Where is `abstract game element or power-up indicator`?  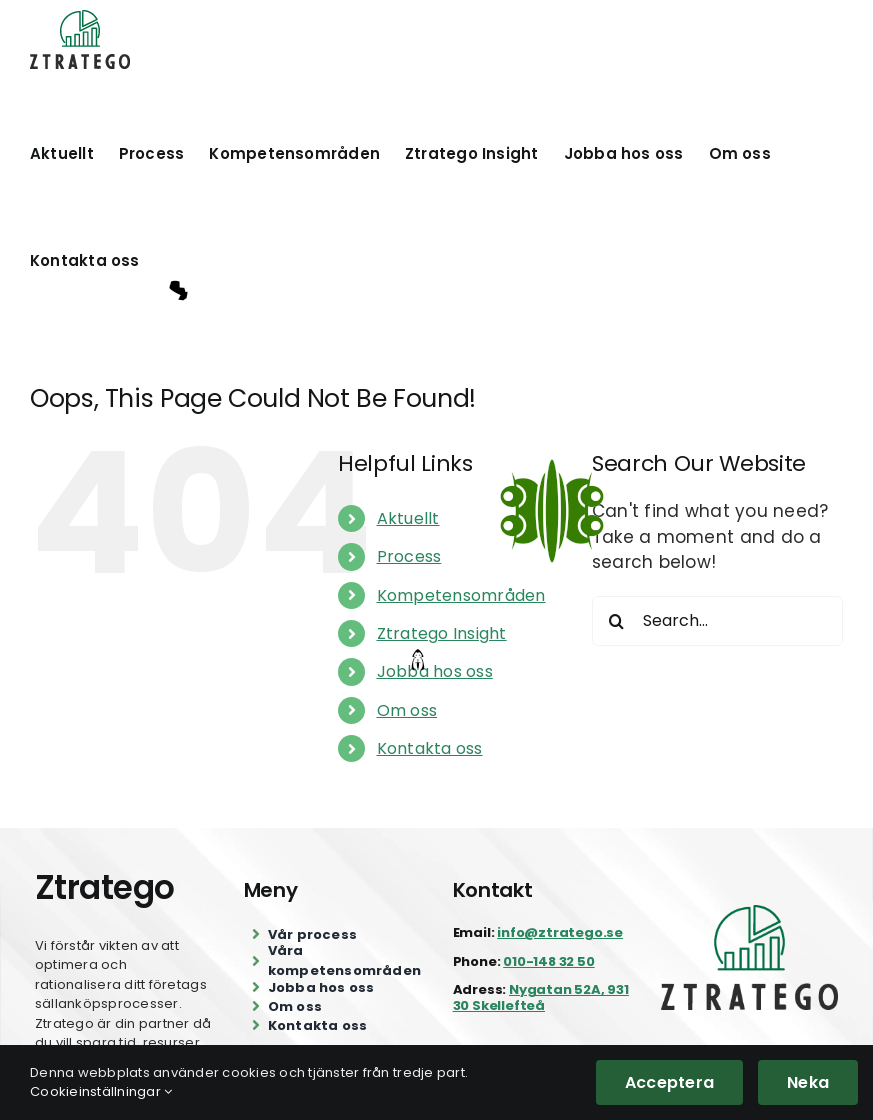 abstract game element or power-up indicator is located at coordinates (552, 511).